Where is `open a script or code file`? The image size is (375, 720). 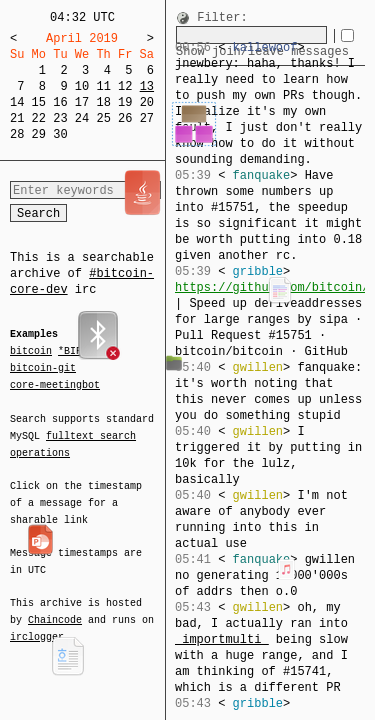 open a script or code file is located at coordinates (280, 290).